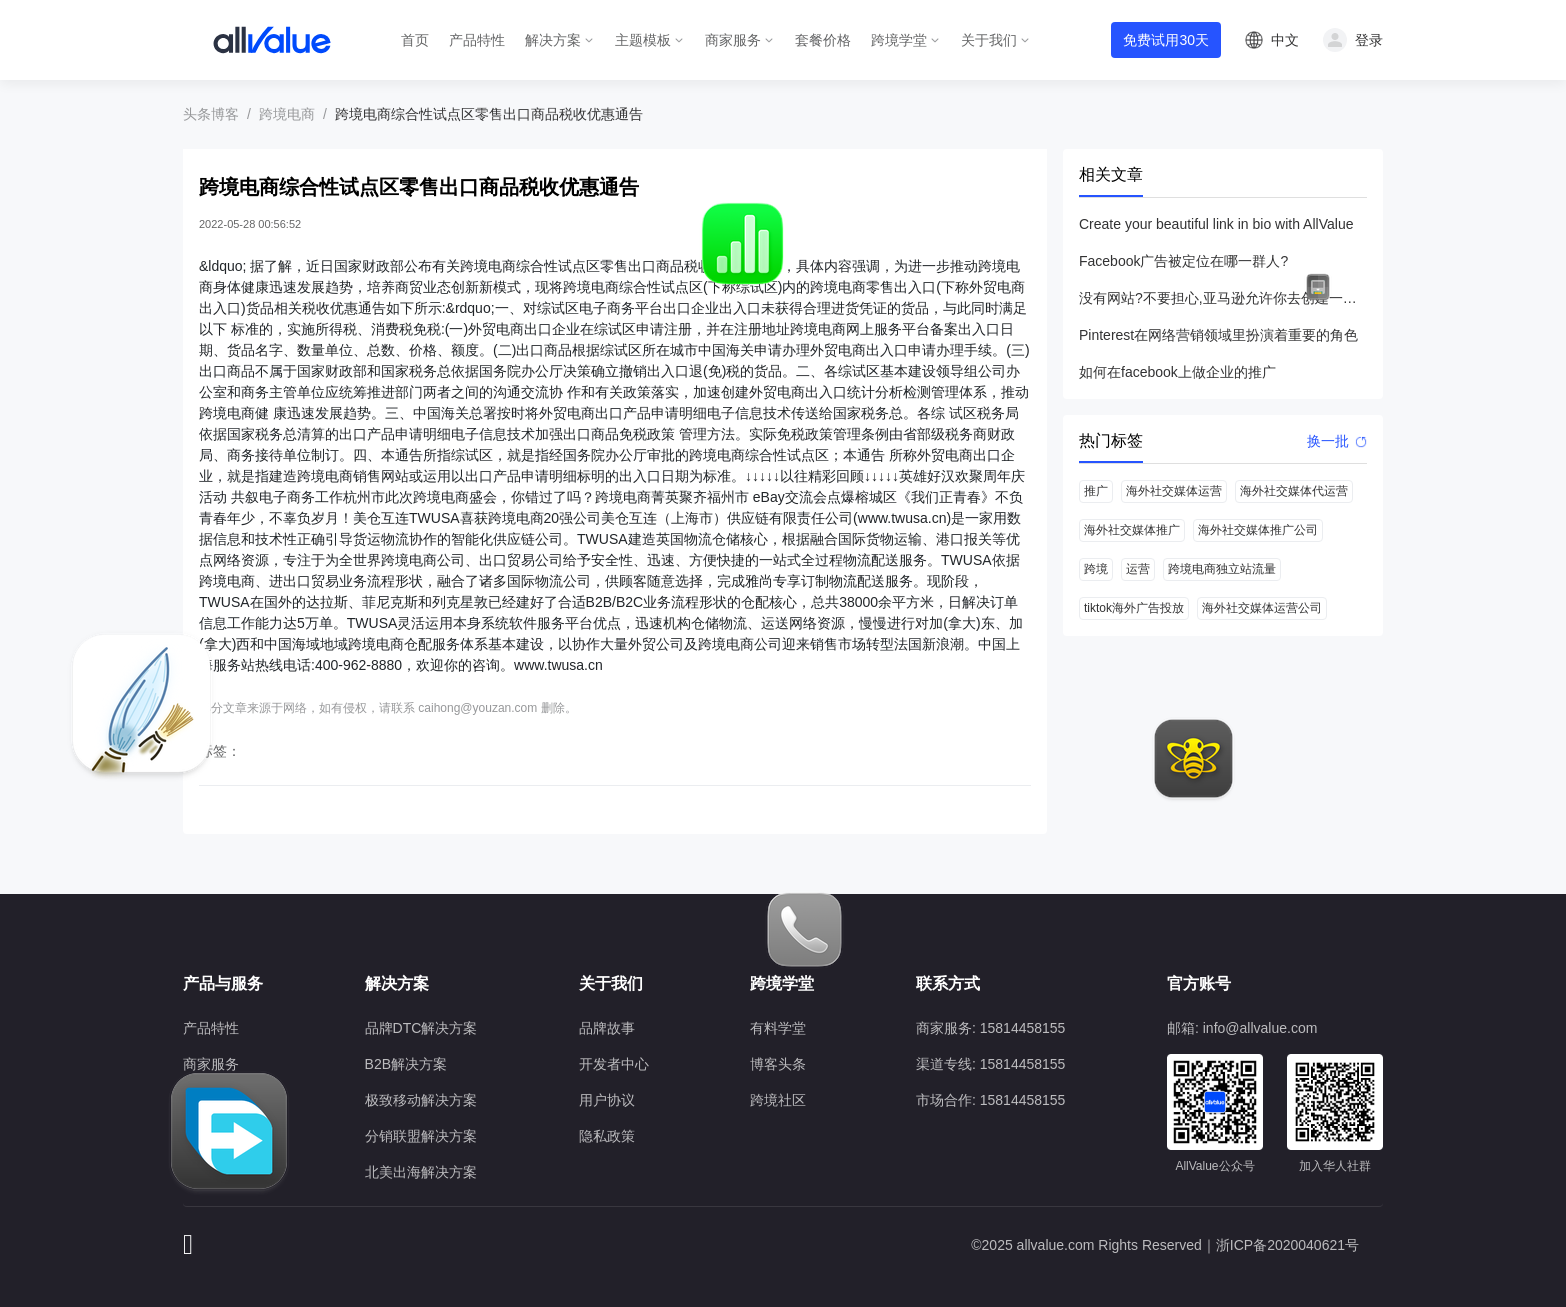  What do you see at coordinates (804, 929) in the screenshot?
I see `open the phone app to make a call` at bounding box center [804, 929].